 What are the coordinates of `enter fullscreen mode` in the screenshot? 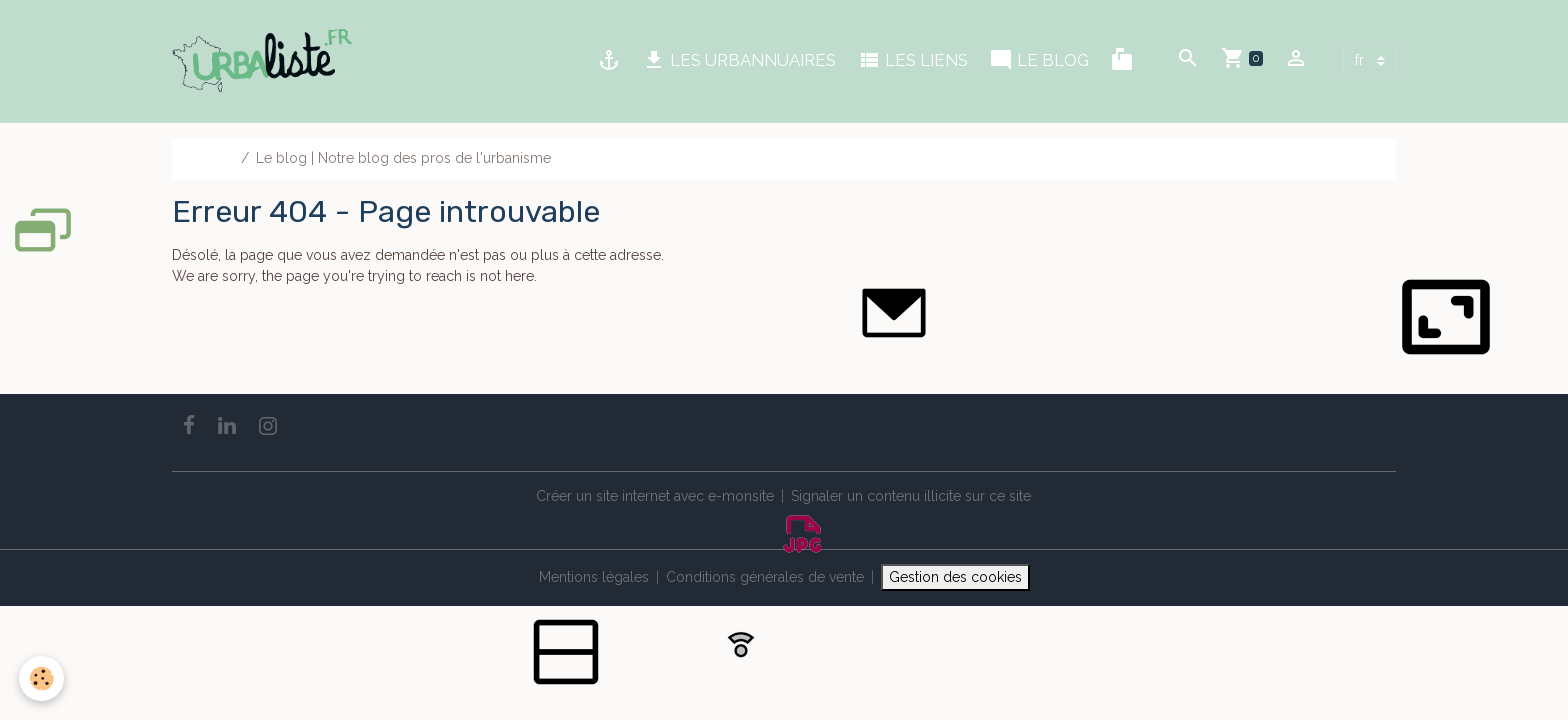 It's located at (1446, 317).